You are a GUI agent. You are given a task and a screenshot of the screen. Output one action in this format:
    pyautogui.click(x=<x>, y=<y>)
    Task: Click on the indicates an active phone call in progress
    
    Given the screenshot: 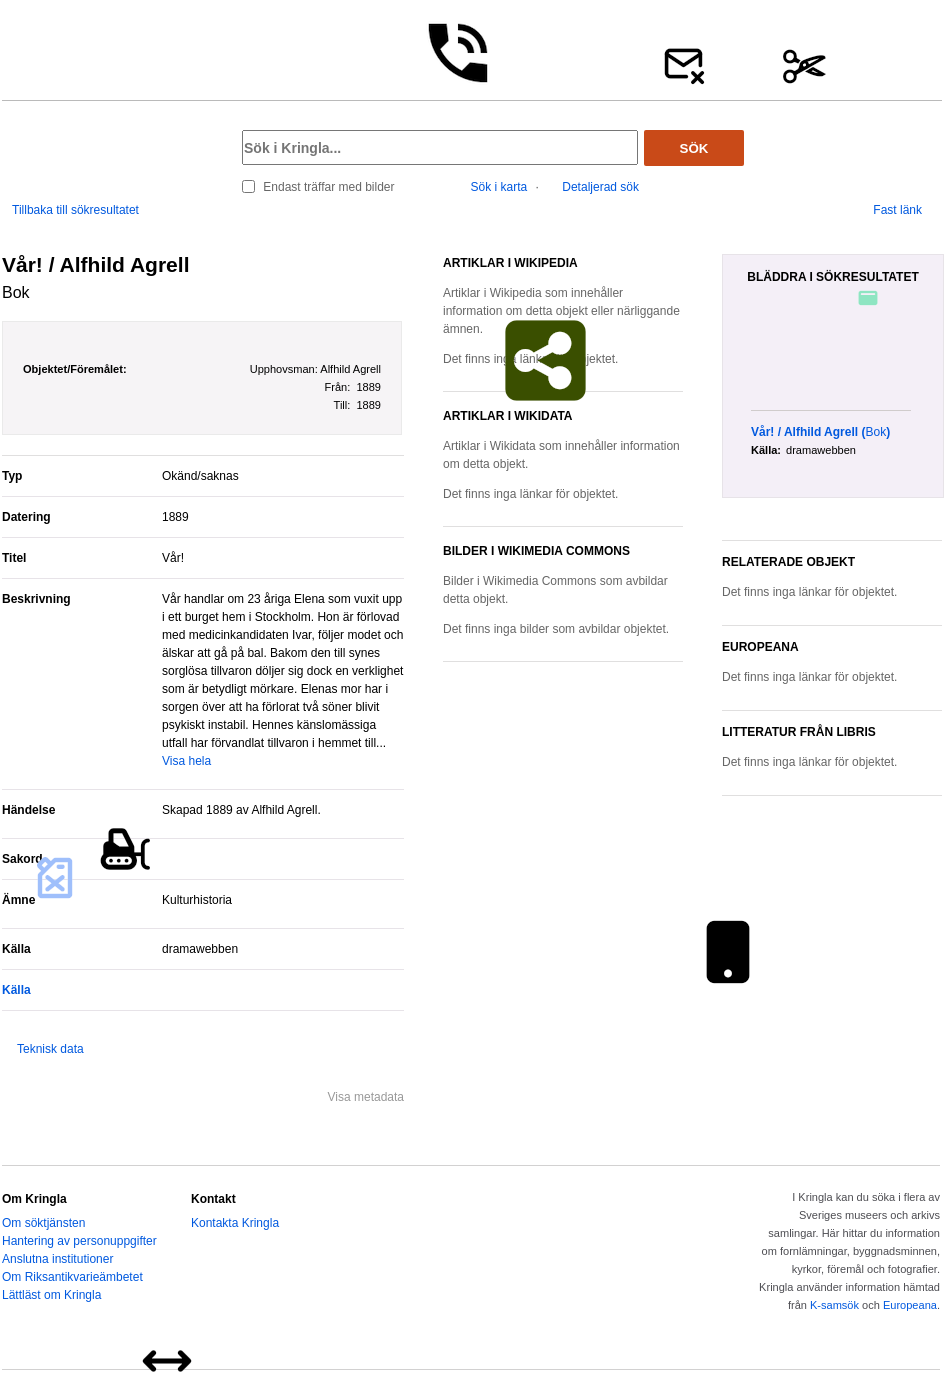 What is the action you would take?
    pyautogui.click(x=458, y=53)
    